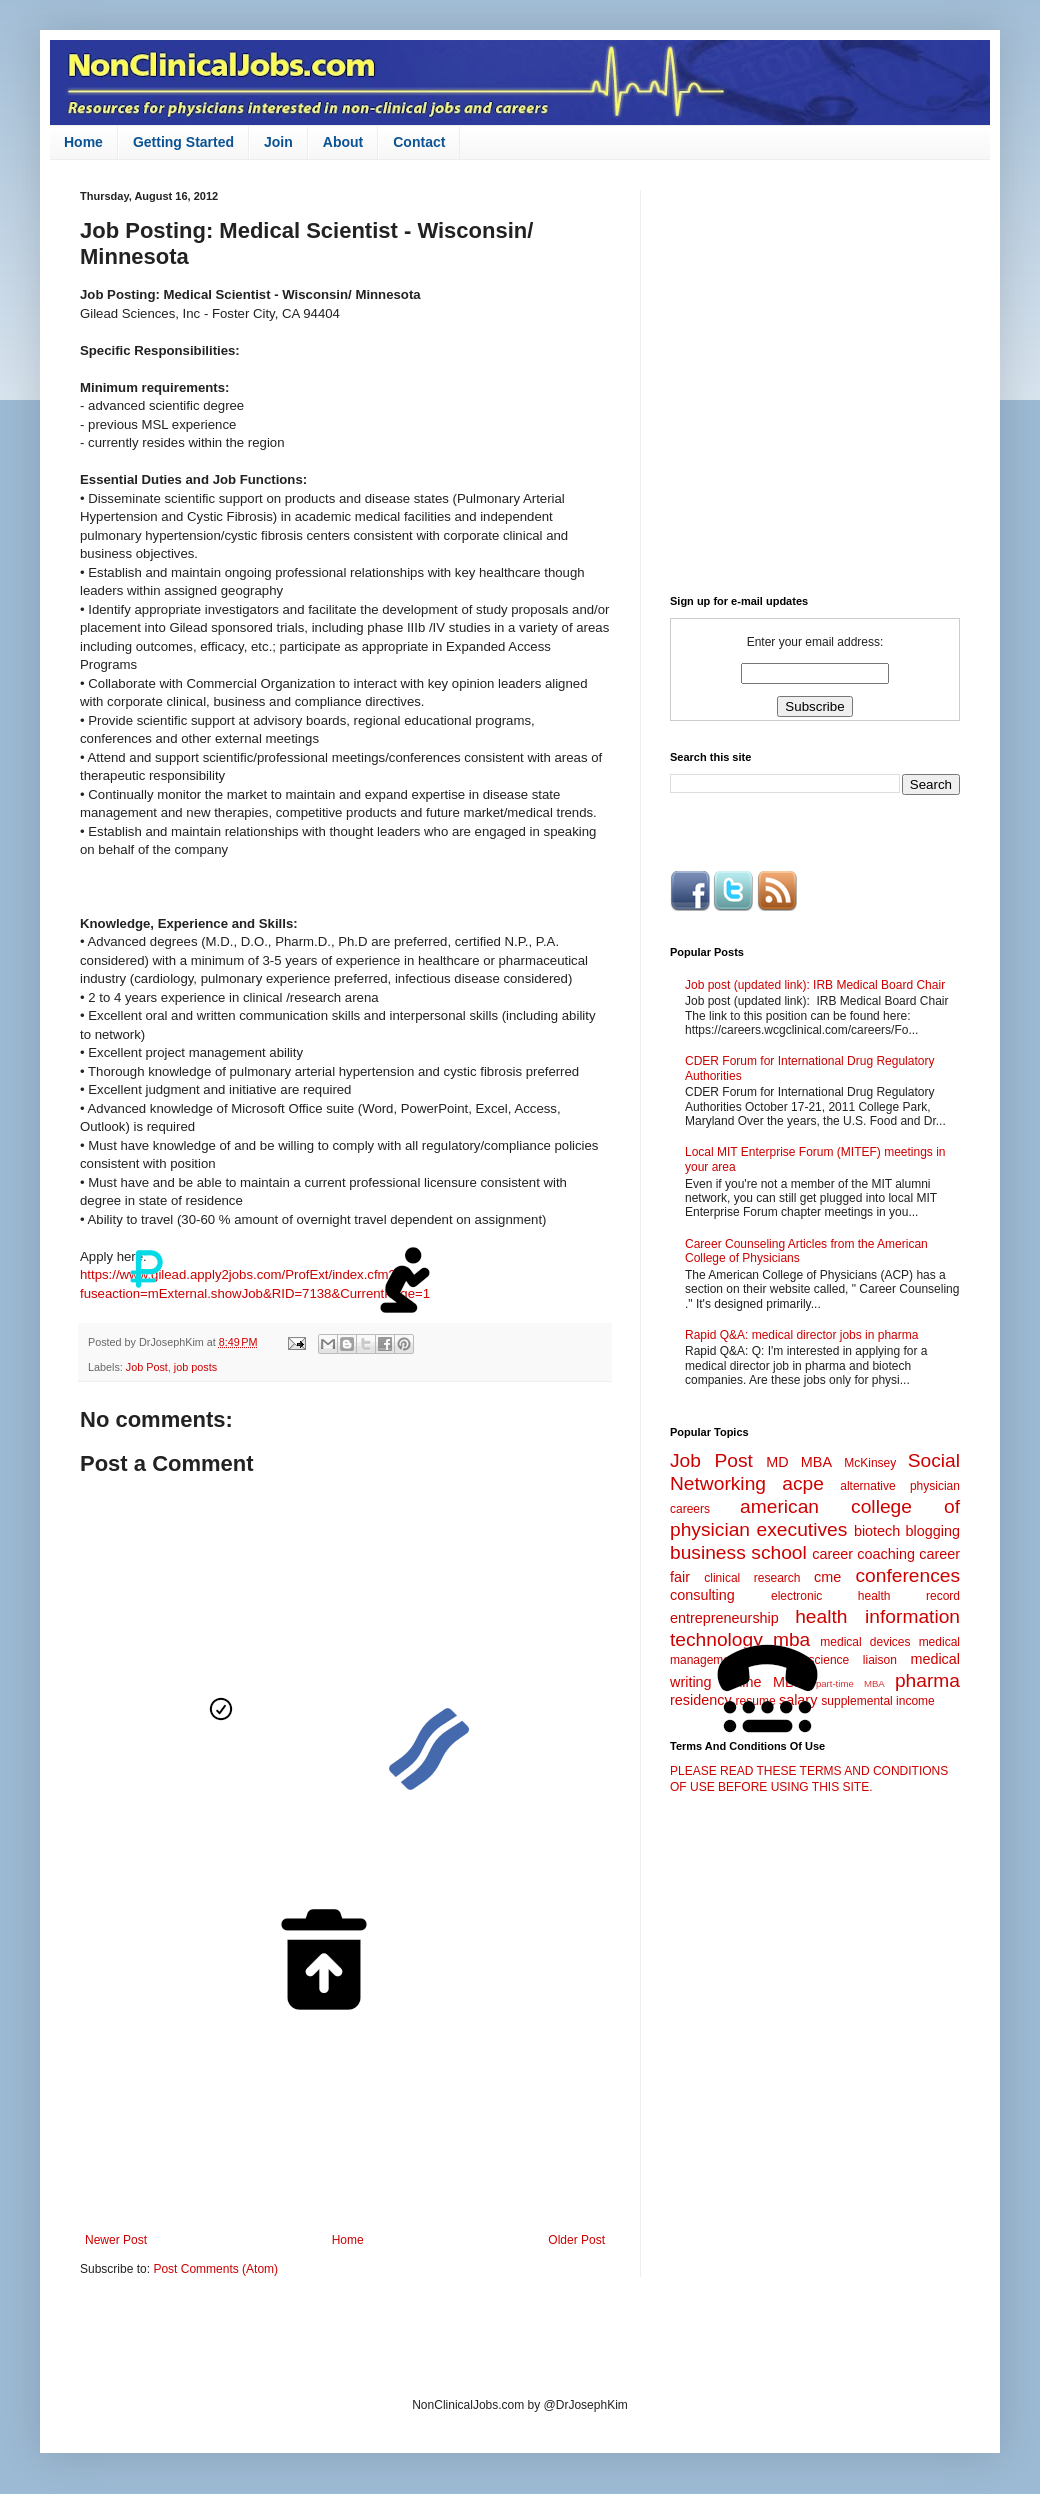 This screenshot has width=1040, height=2494. What do you see at coordinates (429, 1749) in the screenshot?
I see `indicates bacon or breakfast food option` at bounding box center [429, 1749].